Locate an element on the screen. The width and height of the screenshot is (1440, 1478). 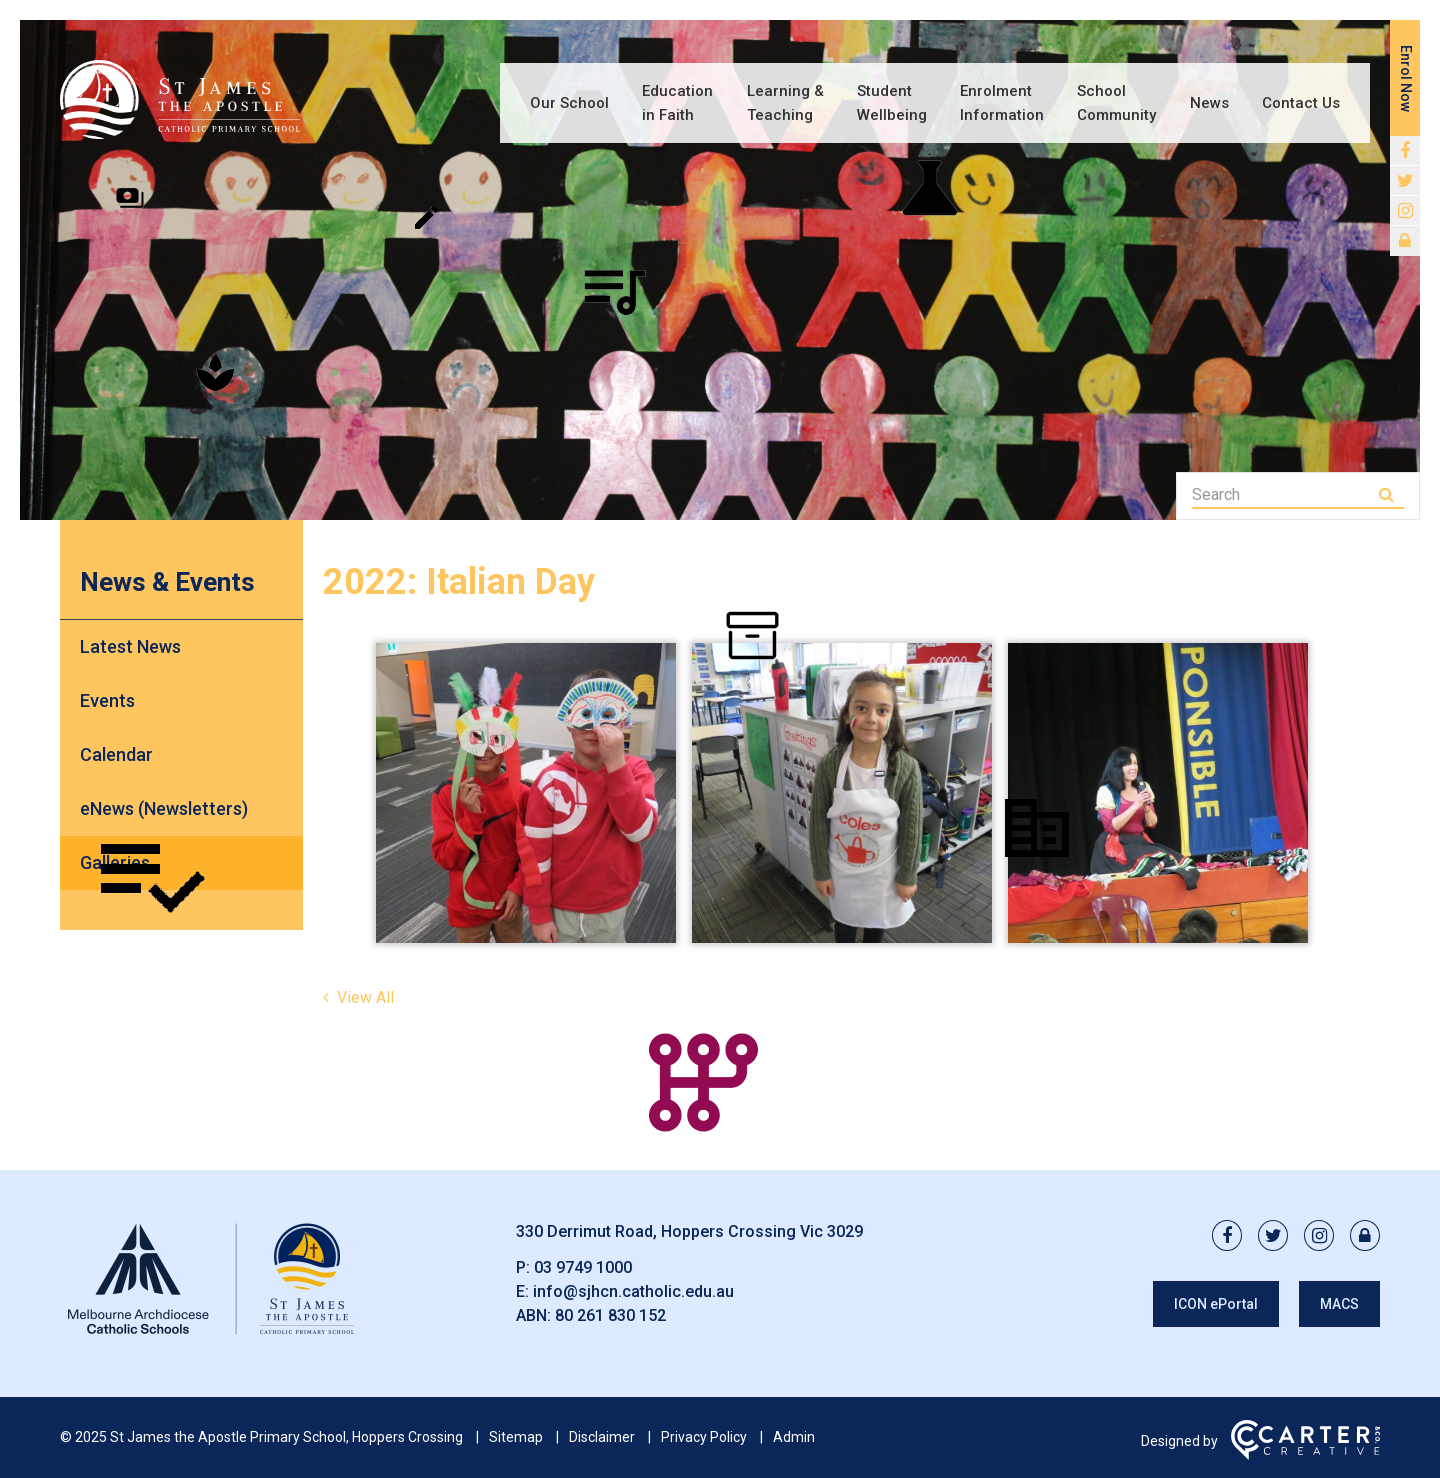
access science or laboratory features is located at coordinates (930, 188).